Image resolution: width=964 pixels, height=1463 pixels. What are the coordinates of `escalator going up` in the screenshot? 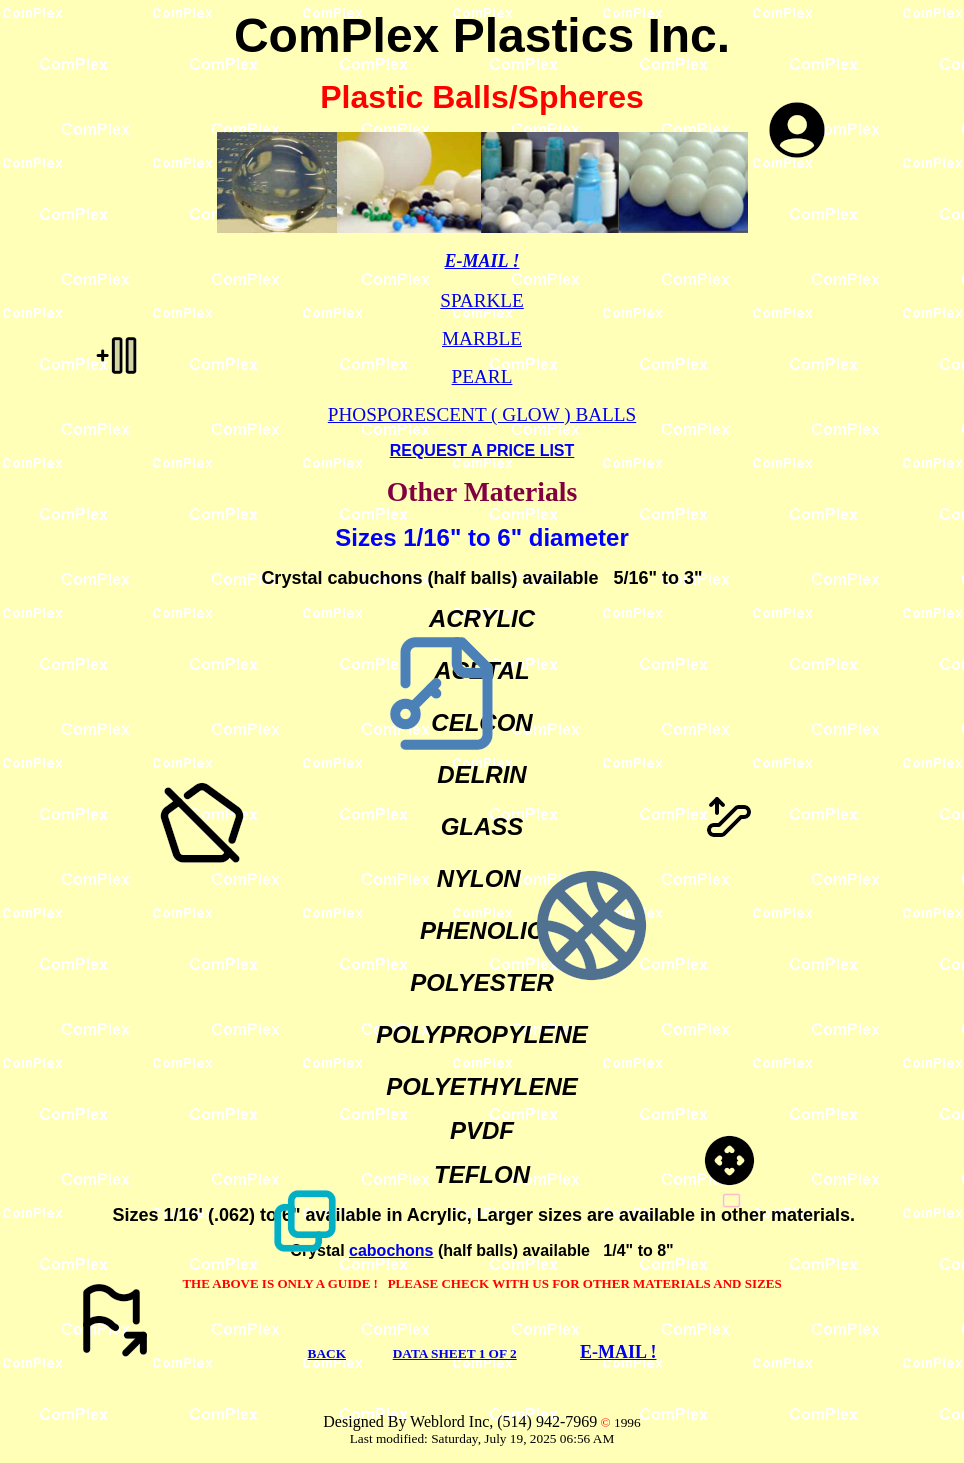 It's located at (729, 817).